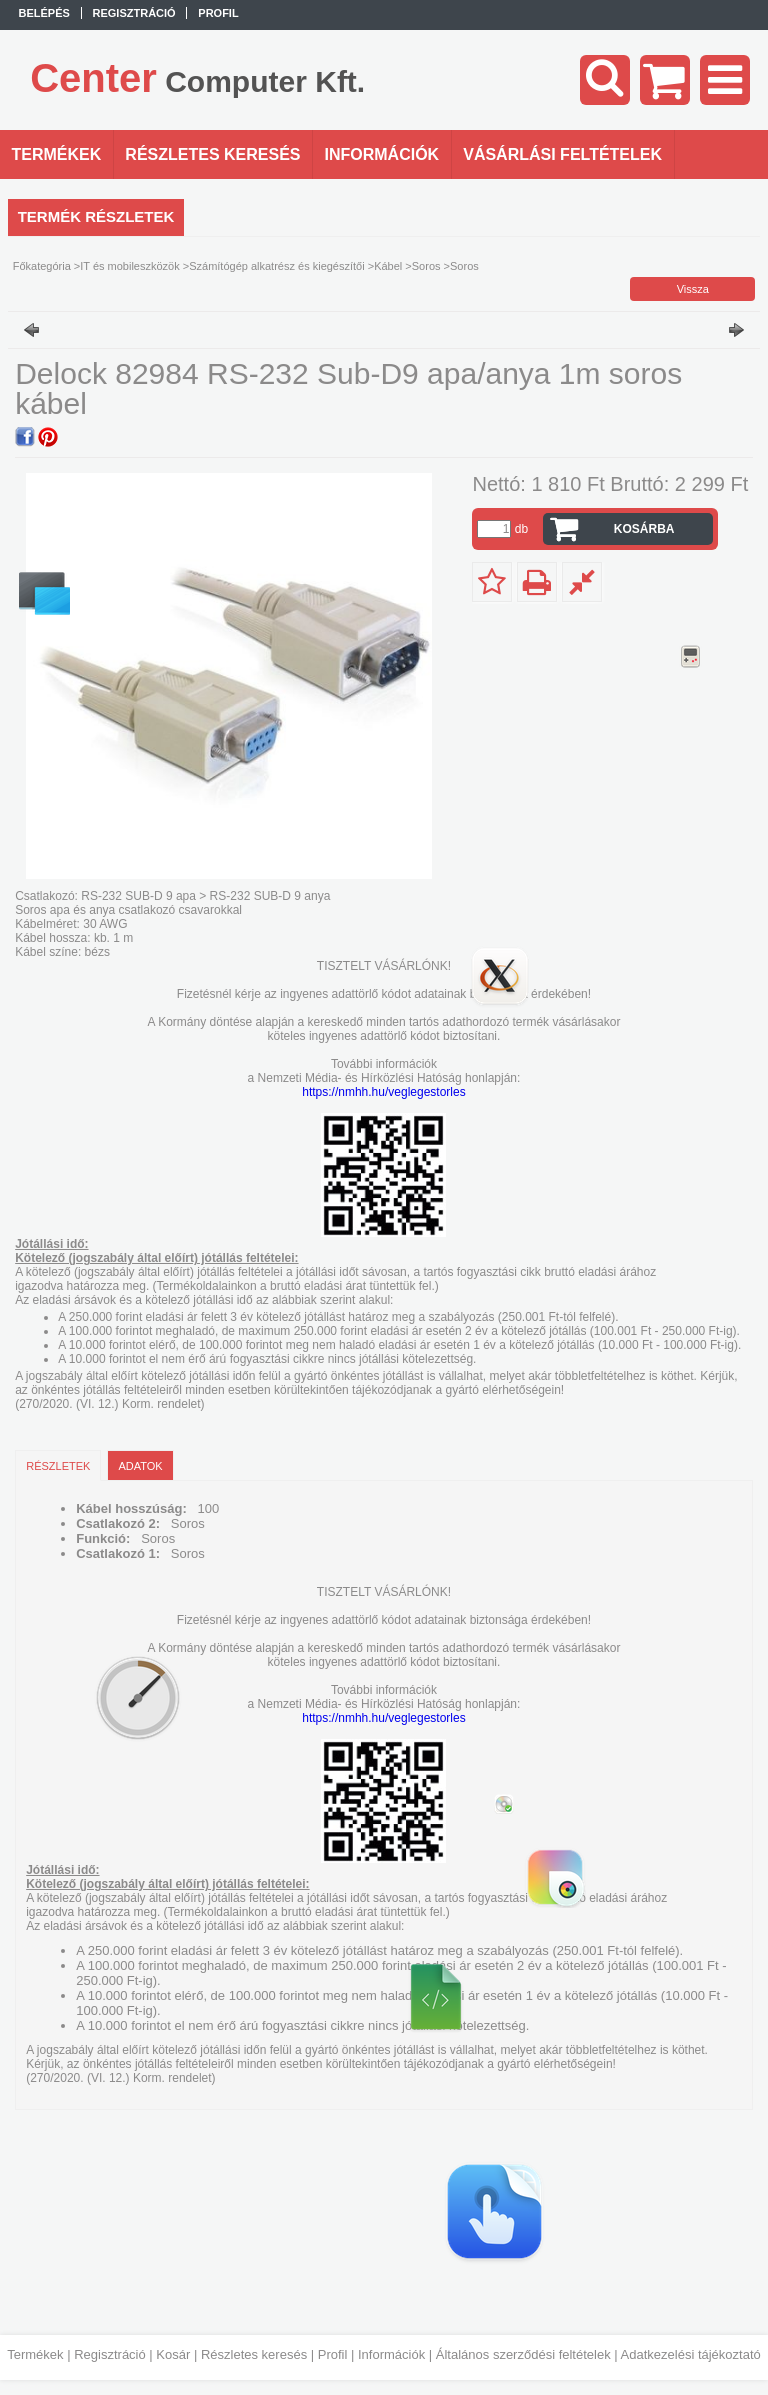 The width and height of the screenshot is (768, 2395). What do you see at coordinates (504, 1804) in the screenshot?
I see `optical drive verified and ready` at bounding box center [504, 1804].